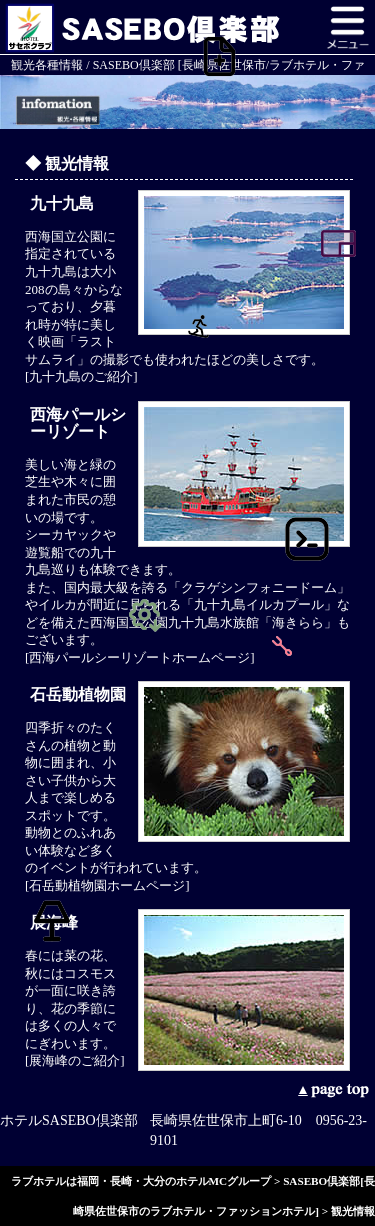 The image size is (375, 1226). Describe the element at coordinates (282, 646) in the screenshot. I see `access tool or utility settings` at that location.